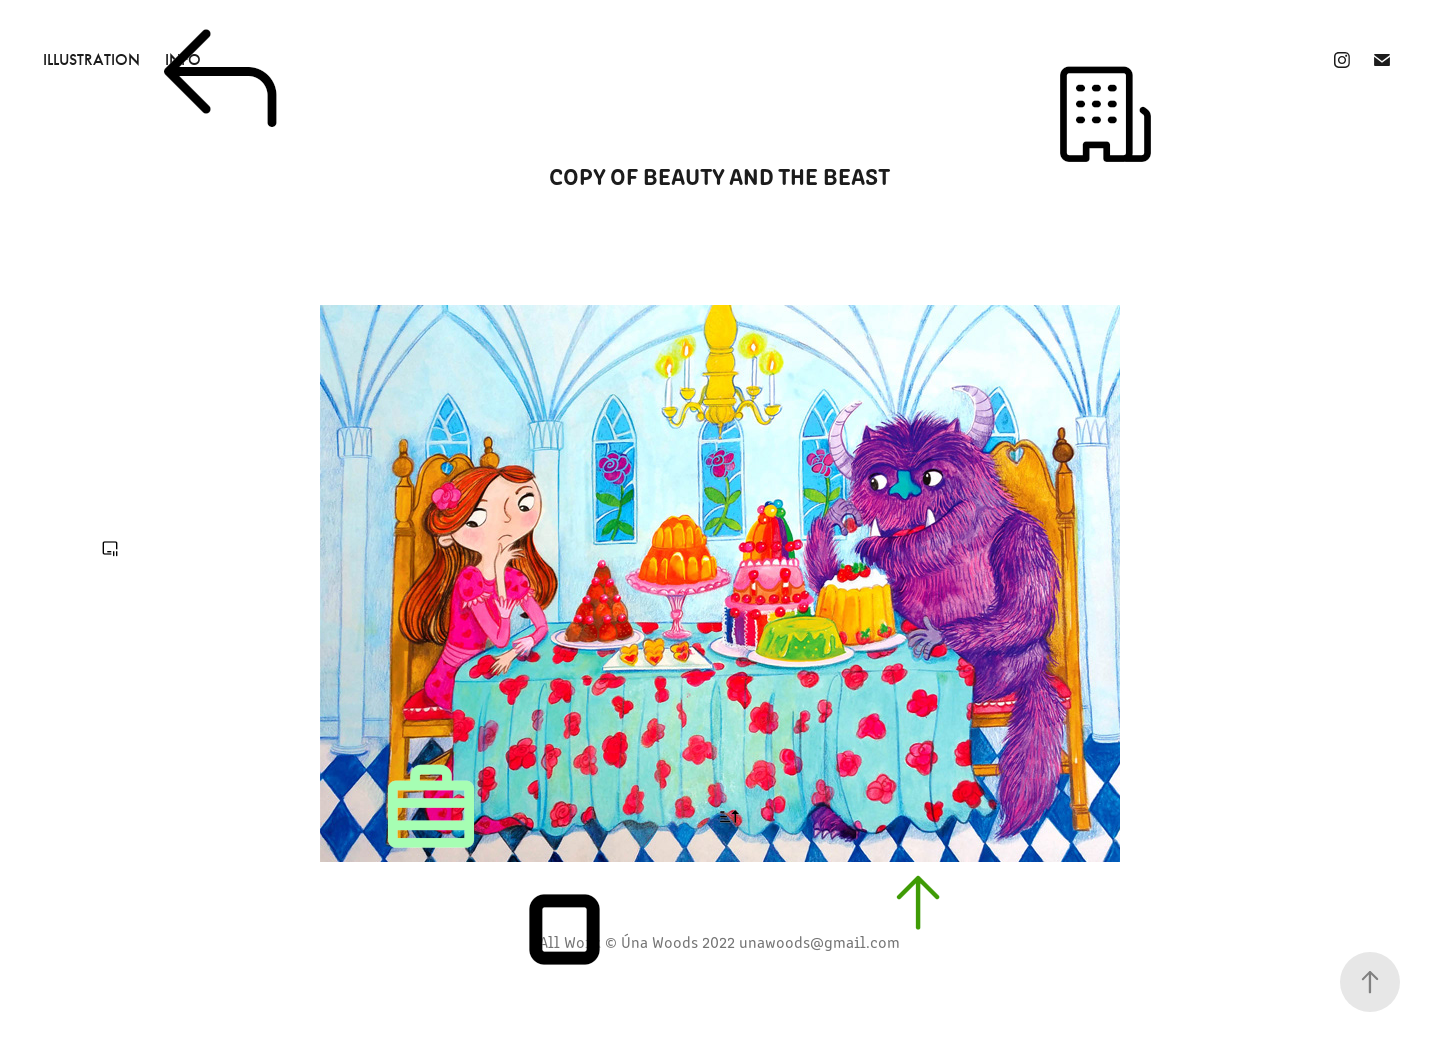 The image size is (1440, 1052). Describe the element at coordinates (110, 548) in the screenshot. I see `pause media playback on tablet device` at that location.